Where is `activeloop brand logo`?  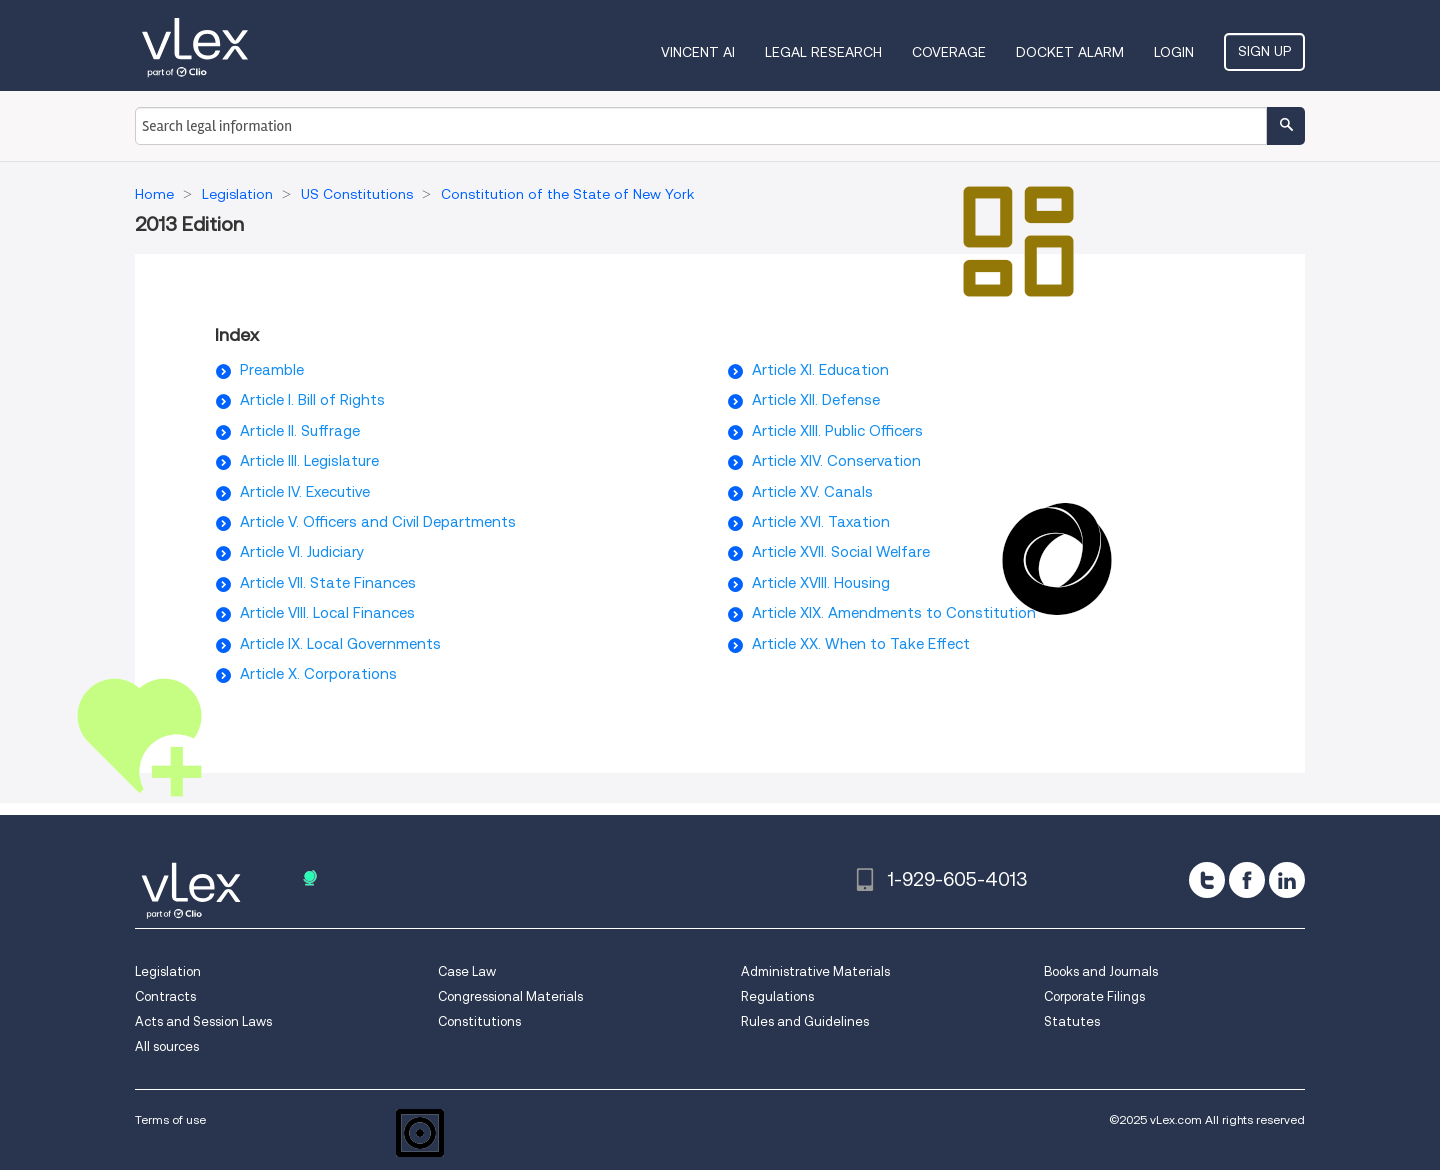 activeloop brand logo is located at coordinates (1057, 559).